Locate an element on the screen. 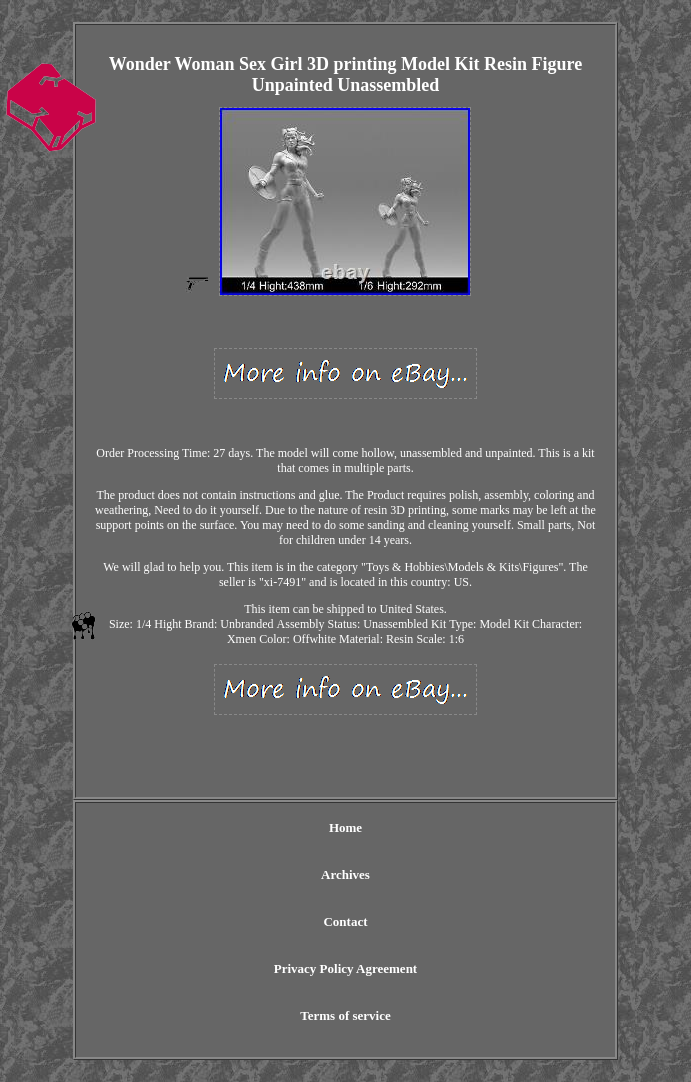 The height and width of the screenshot is (1082, 691). select handgun weapon in game inventory is located at coordinates (197, 285).